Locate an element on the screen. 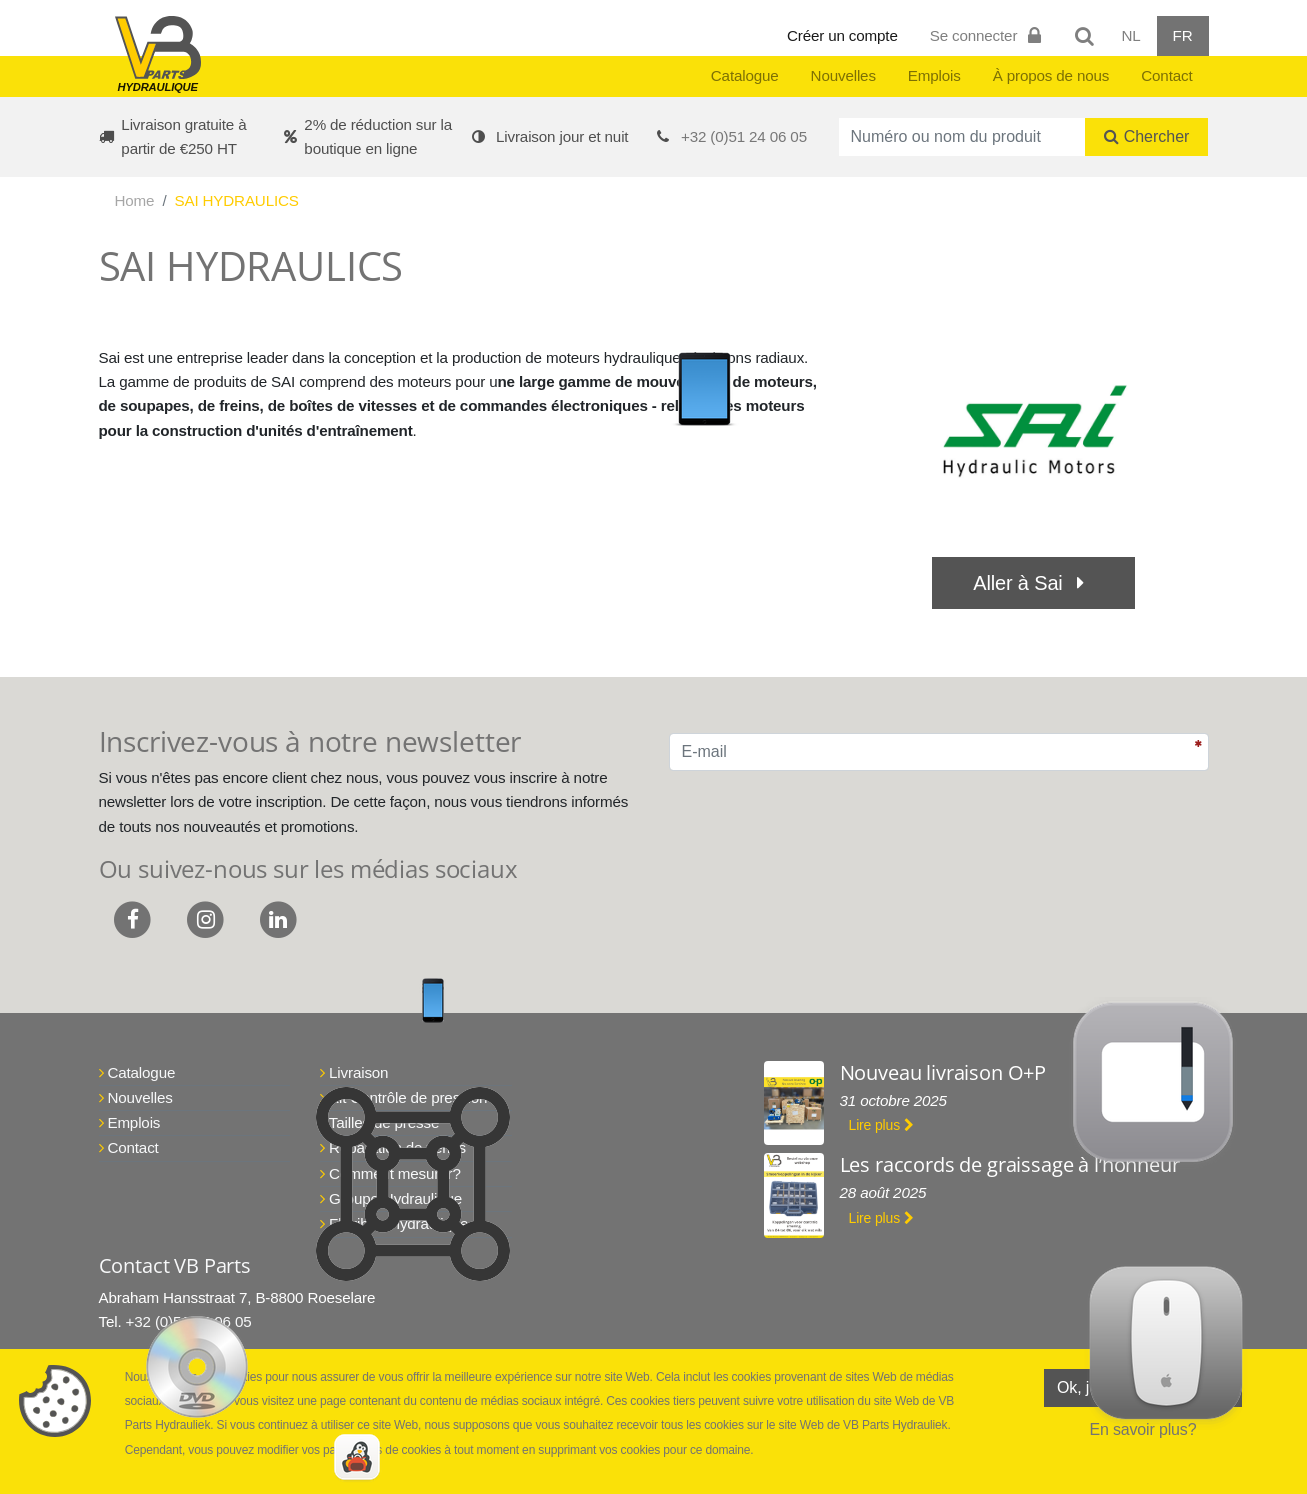  launch supertuxkart racing game is located at coordinates (357, 1457).